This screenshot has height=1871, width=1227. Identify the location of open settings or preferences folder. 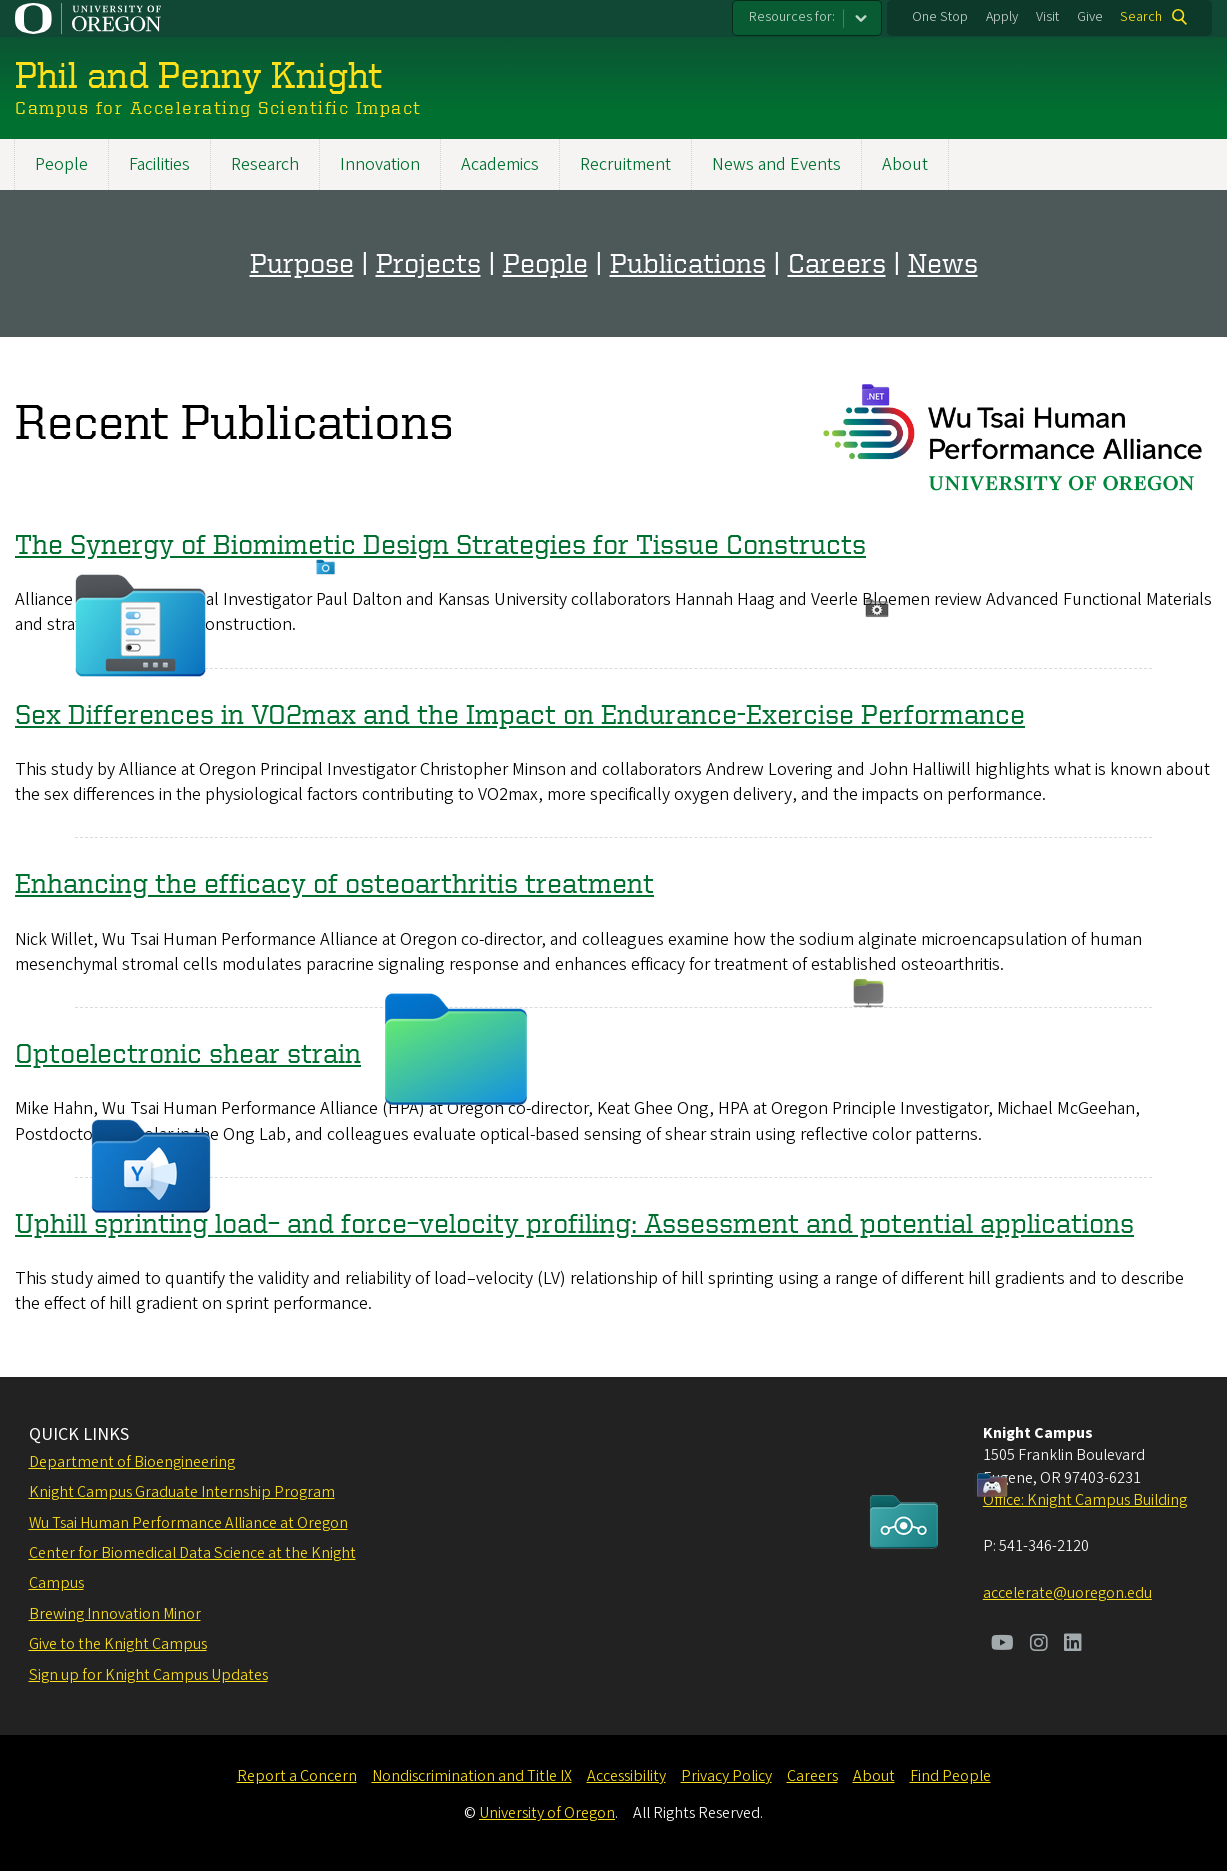
(140, 629).